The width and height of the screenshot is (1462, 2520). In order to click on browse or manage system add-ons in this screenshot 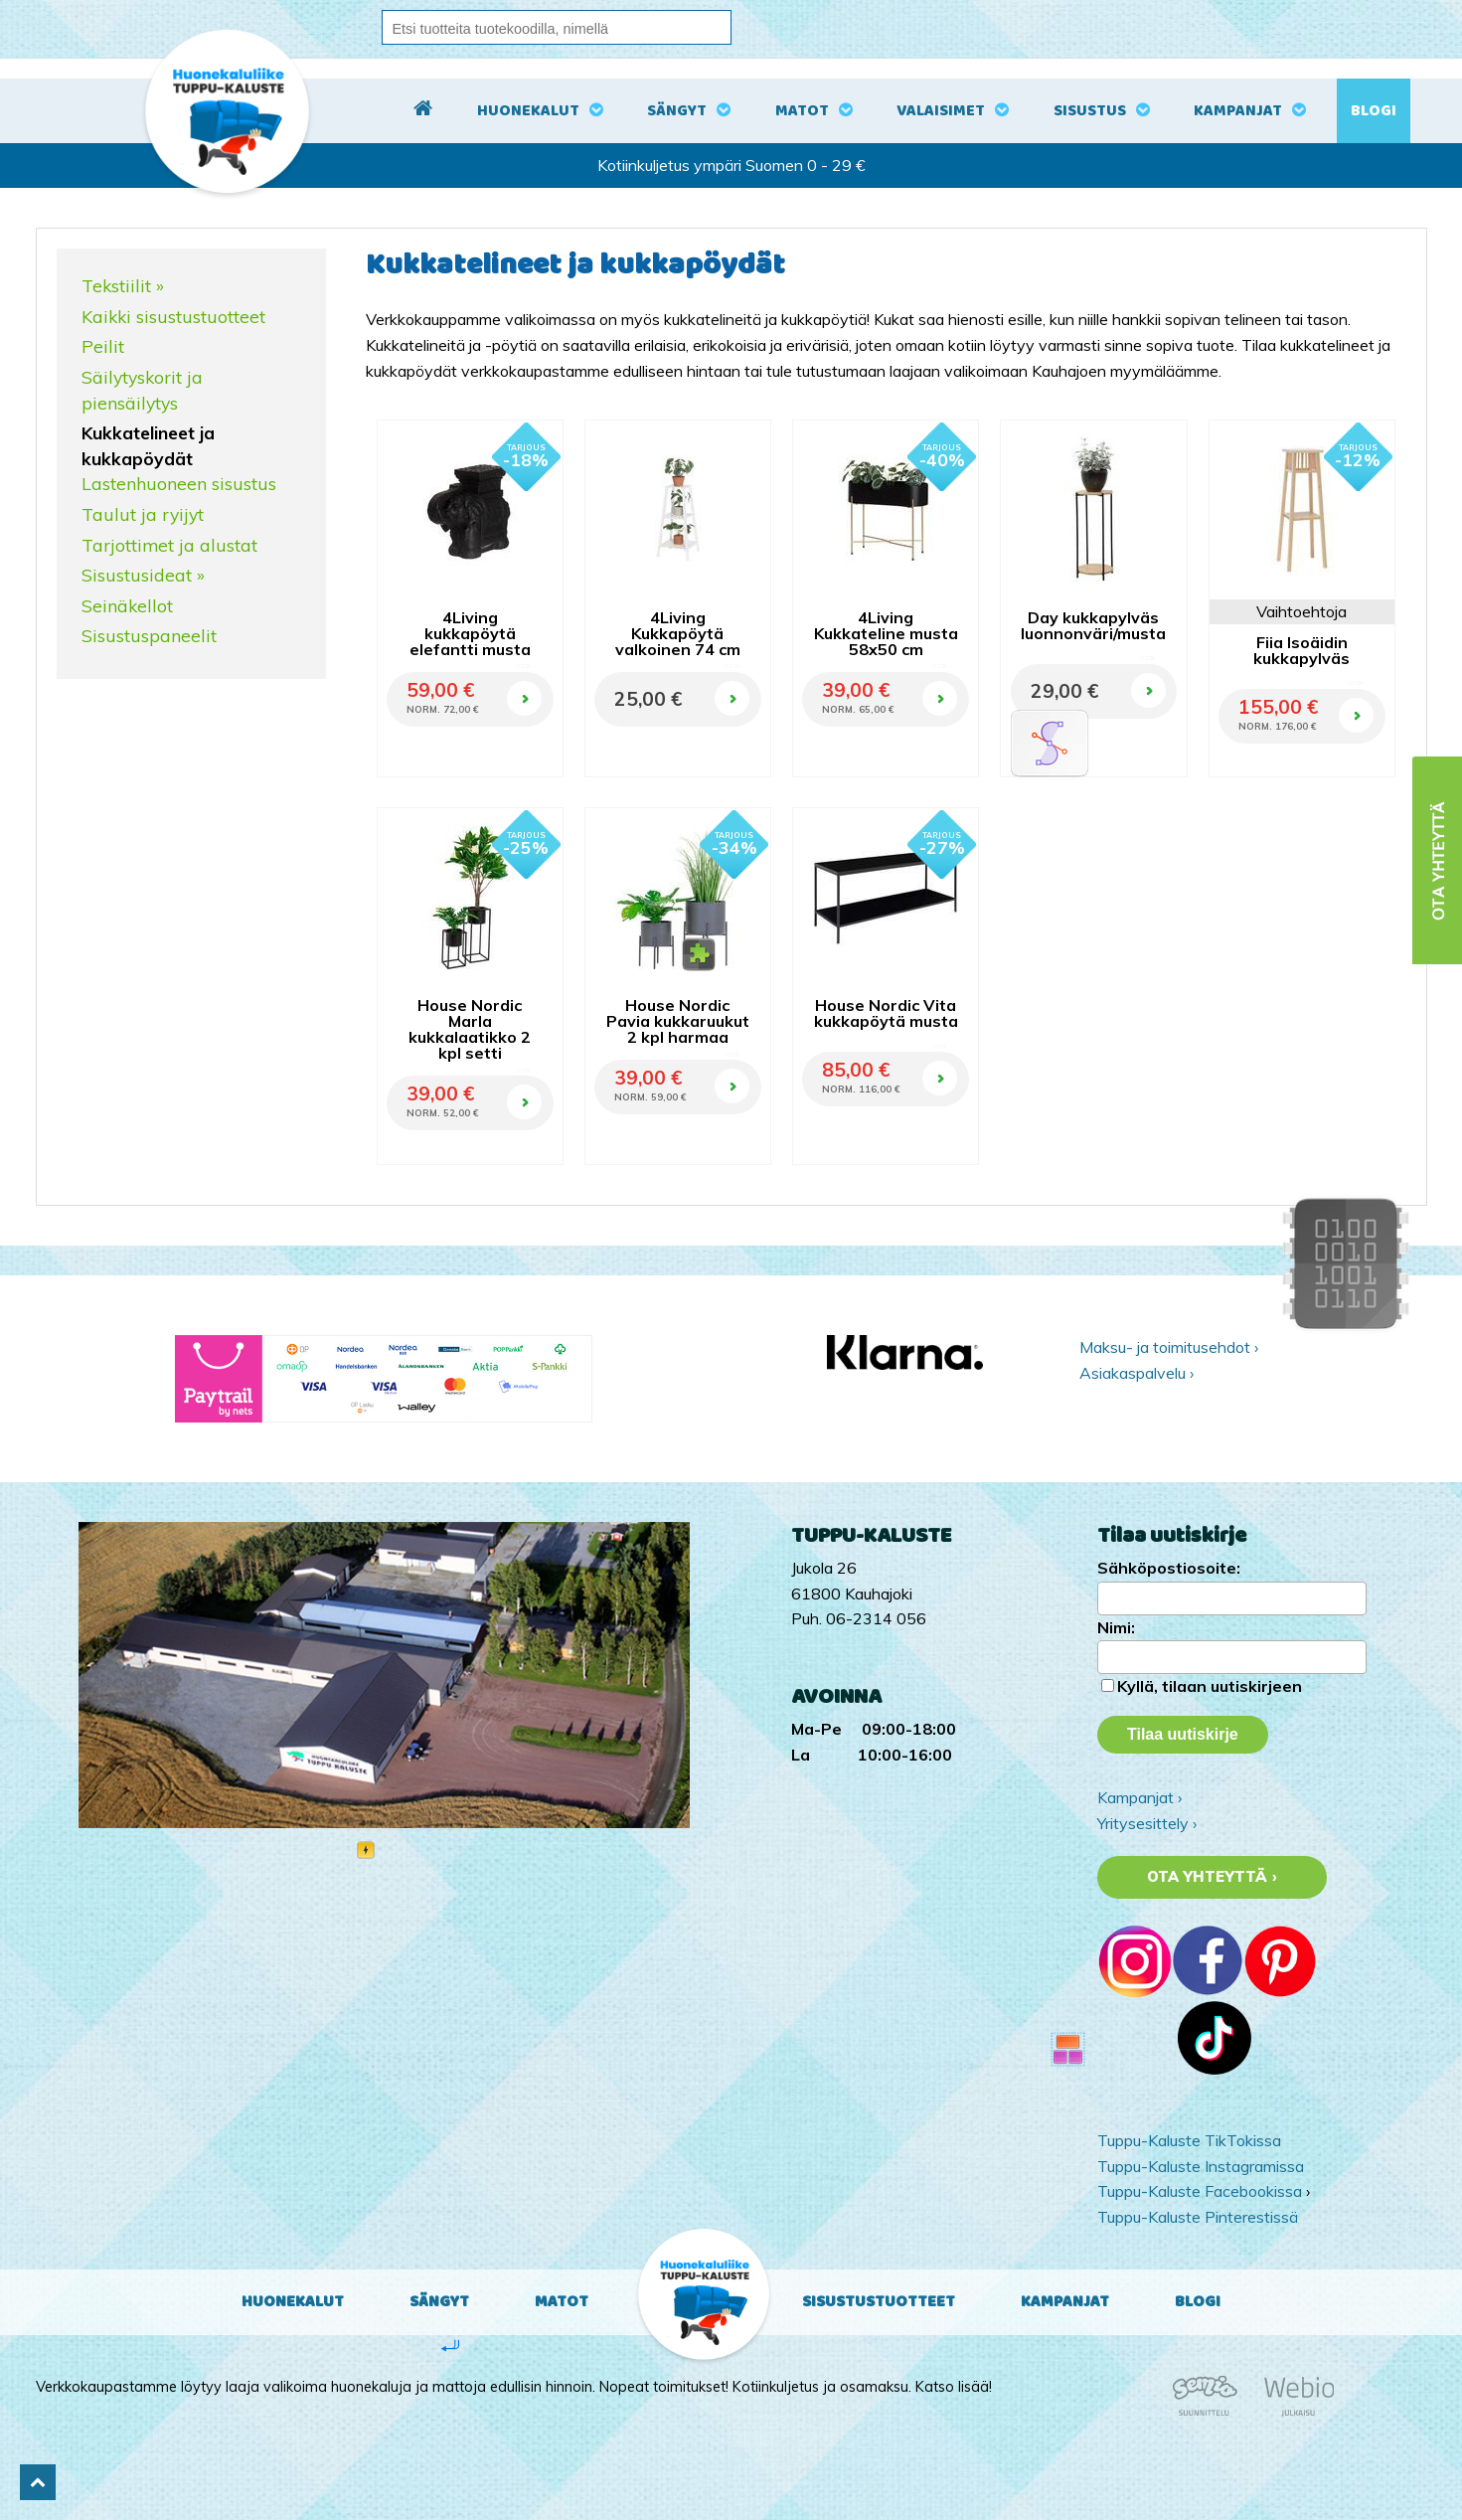, I will do `click(699, 954)`.